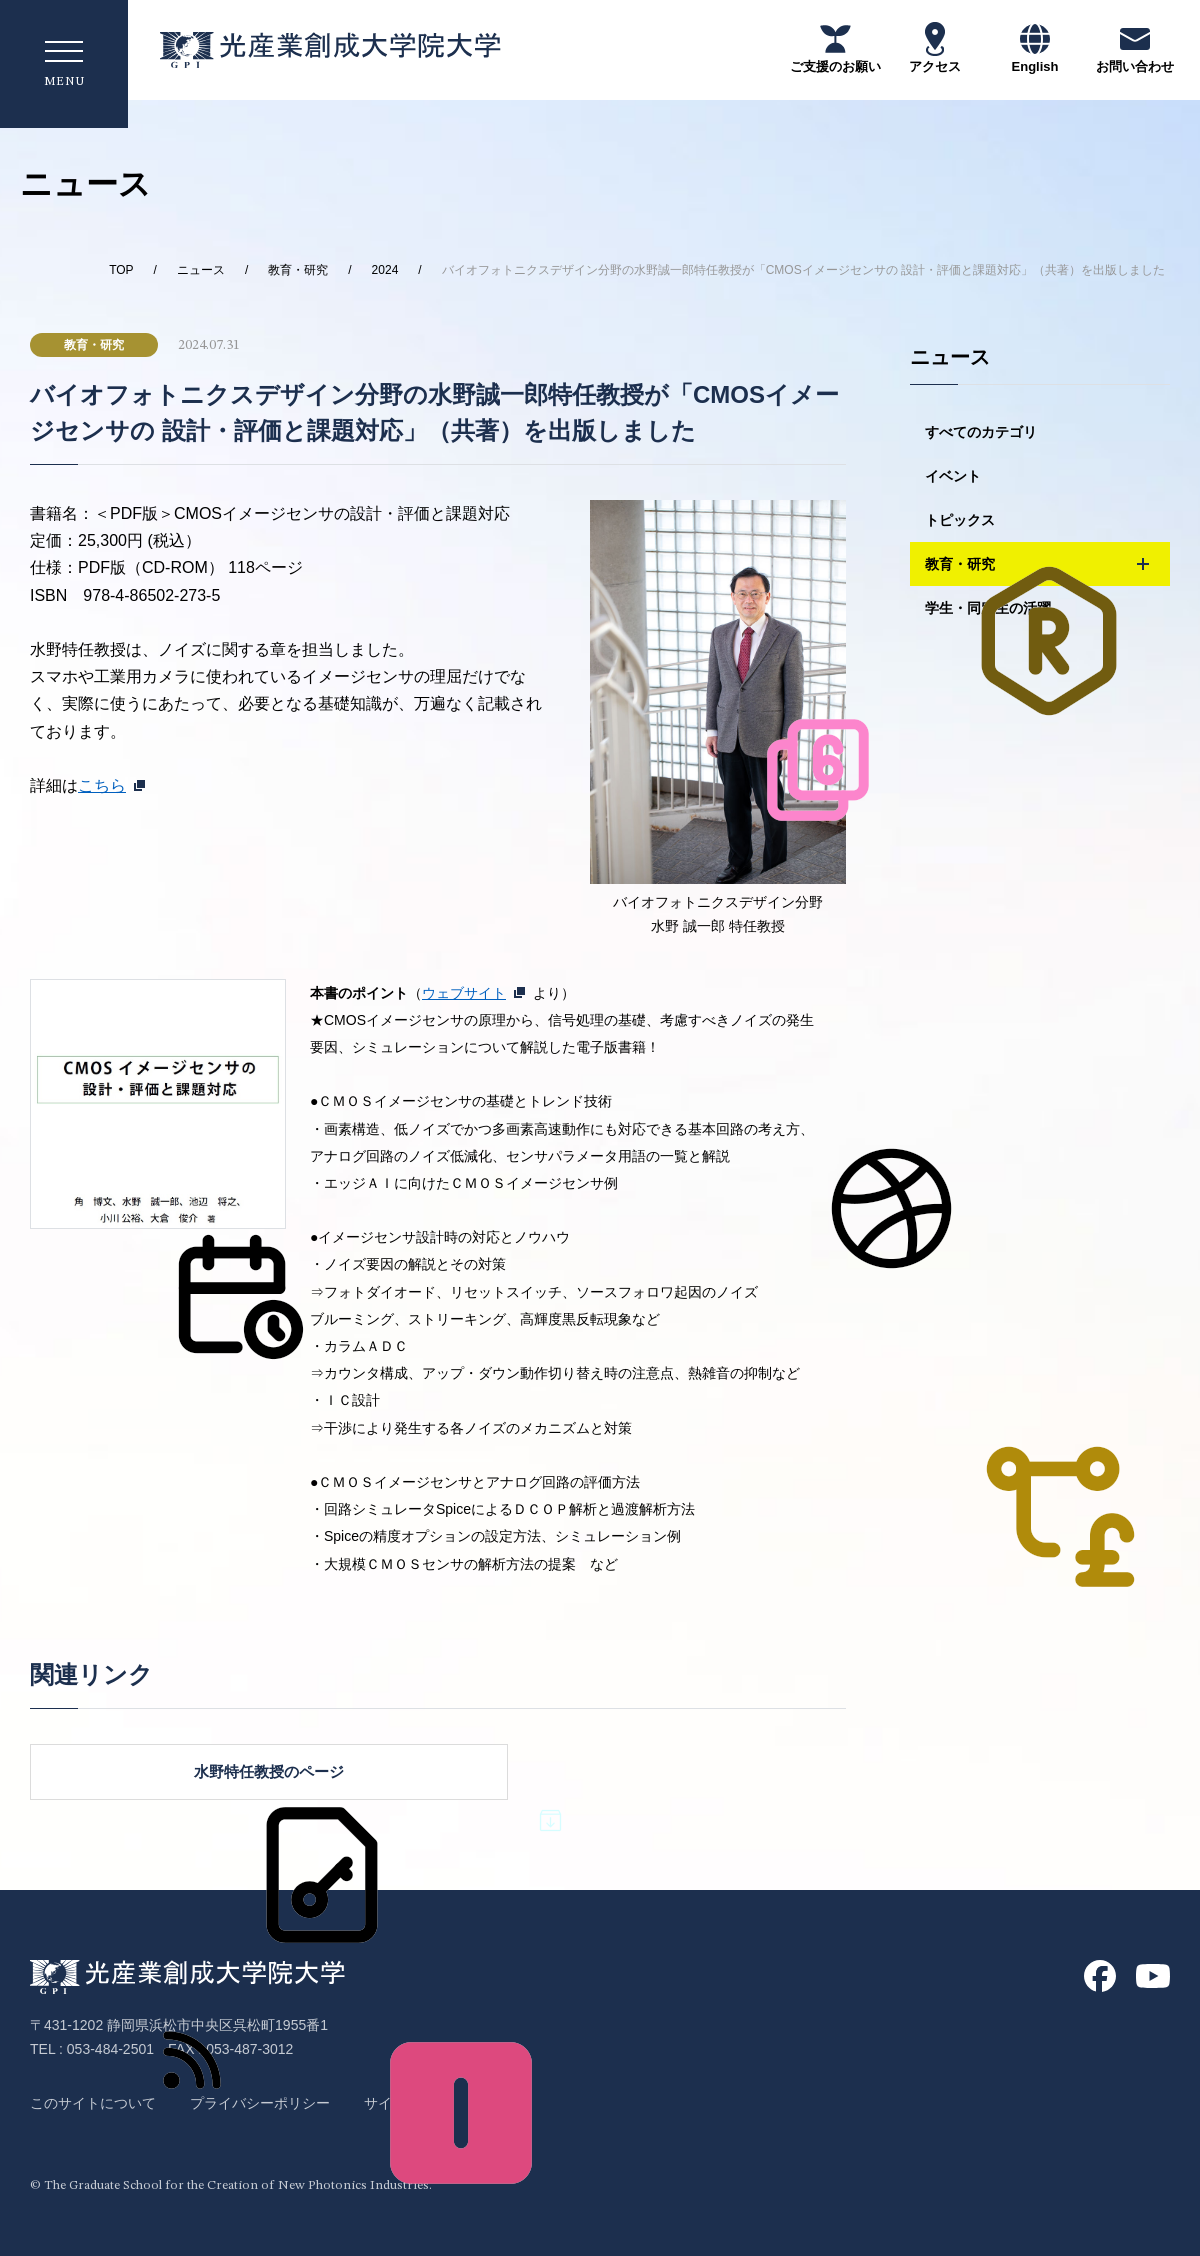 This screenshot has height=2256, width=1200. I want to click on view item 6 in a collection or stack, so click(818, 770).